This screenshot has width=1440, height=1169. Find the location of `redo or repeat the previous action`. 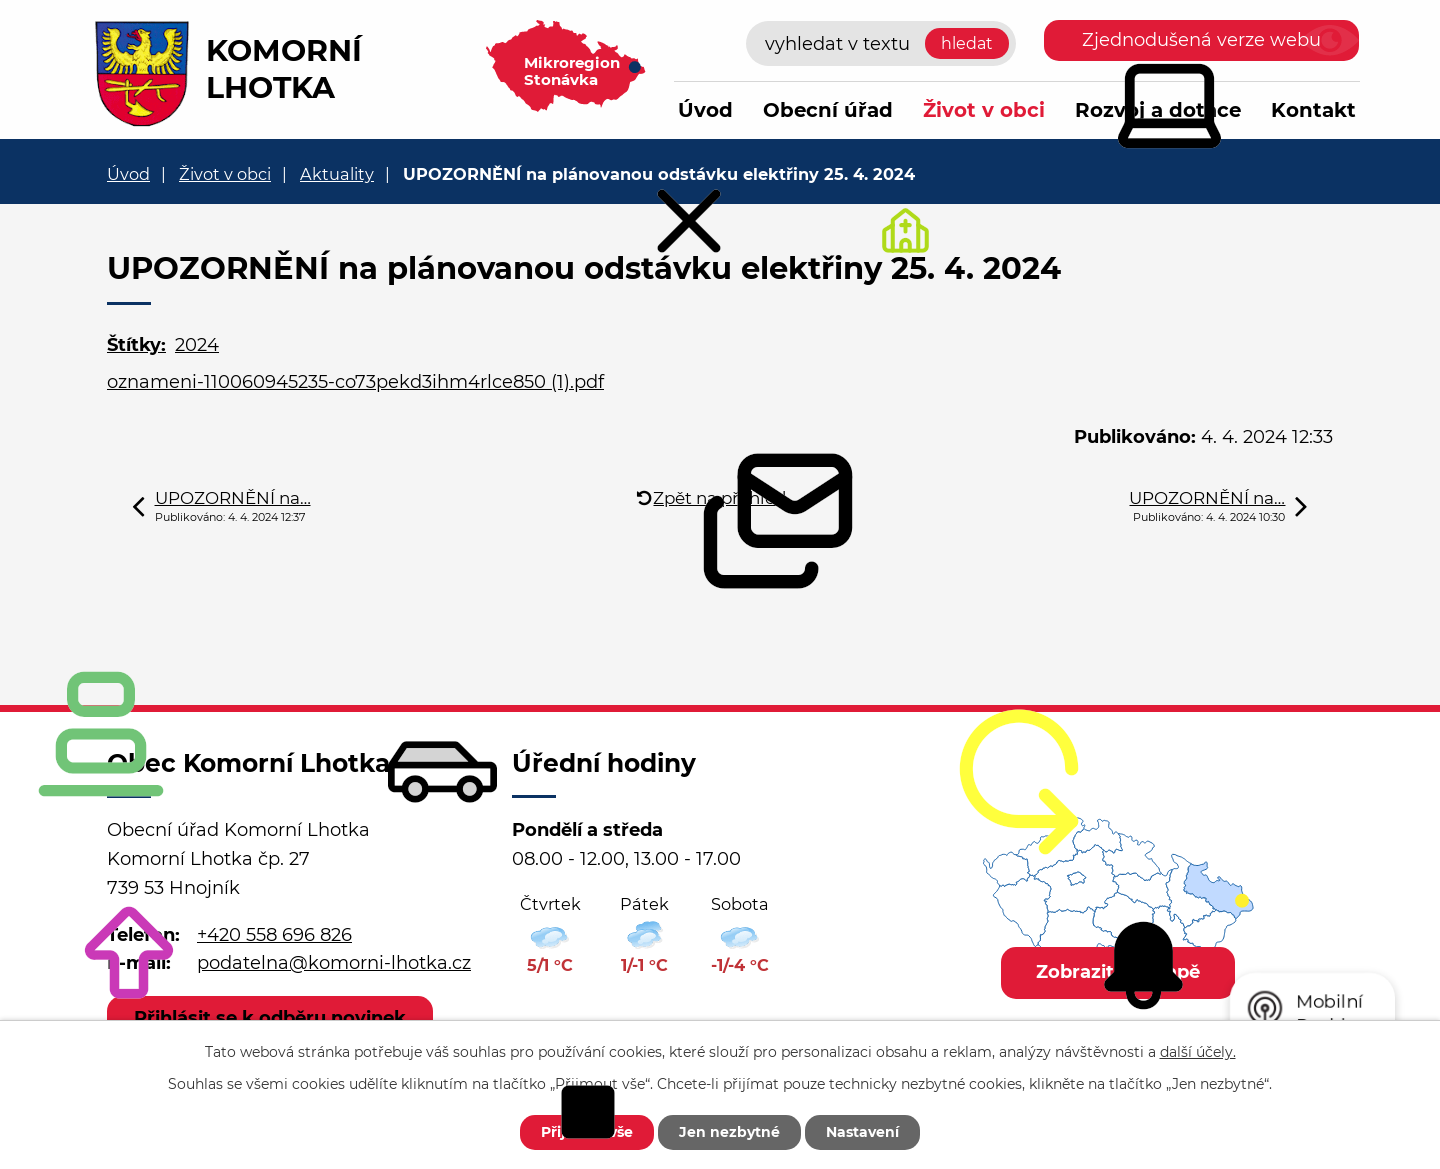

redo or repeat the previous action is located at coordinates (1019, 782).